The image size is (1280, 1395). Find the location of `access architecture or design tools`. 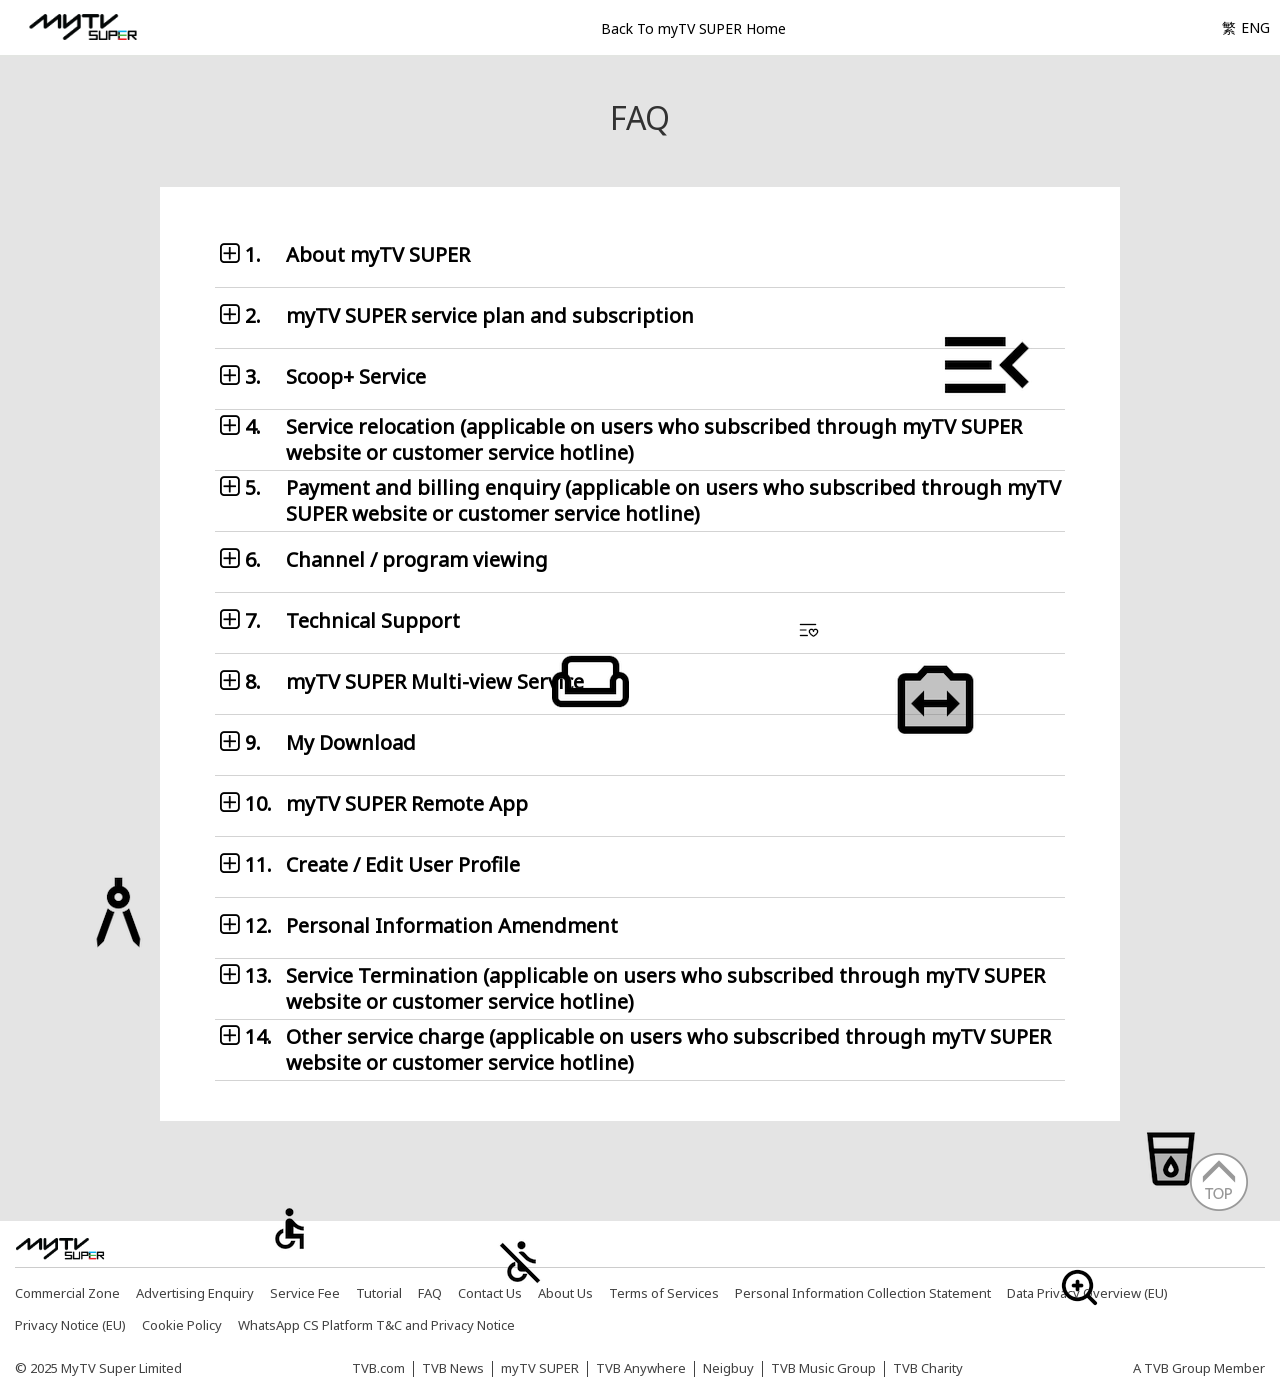

access architecture or design tools is located at coordinates (118, 912).